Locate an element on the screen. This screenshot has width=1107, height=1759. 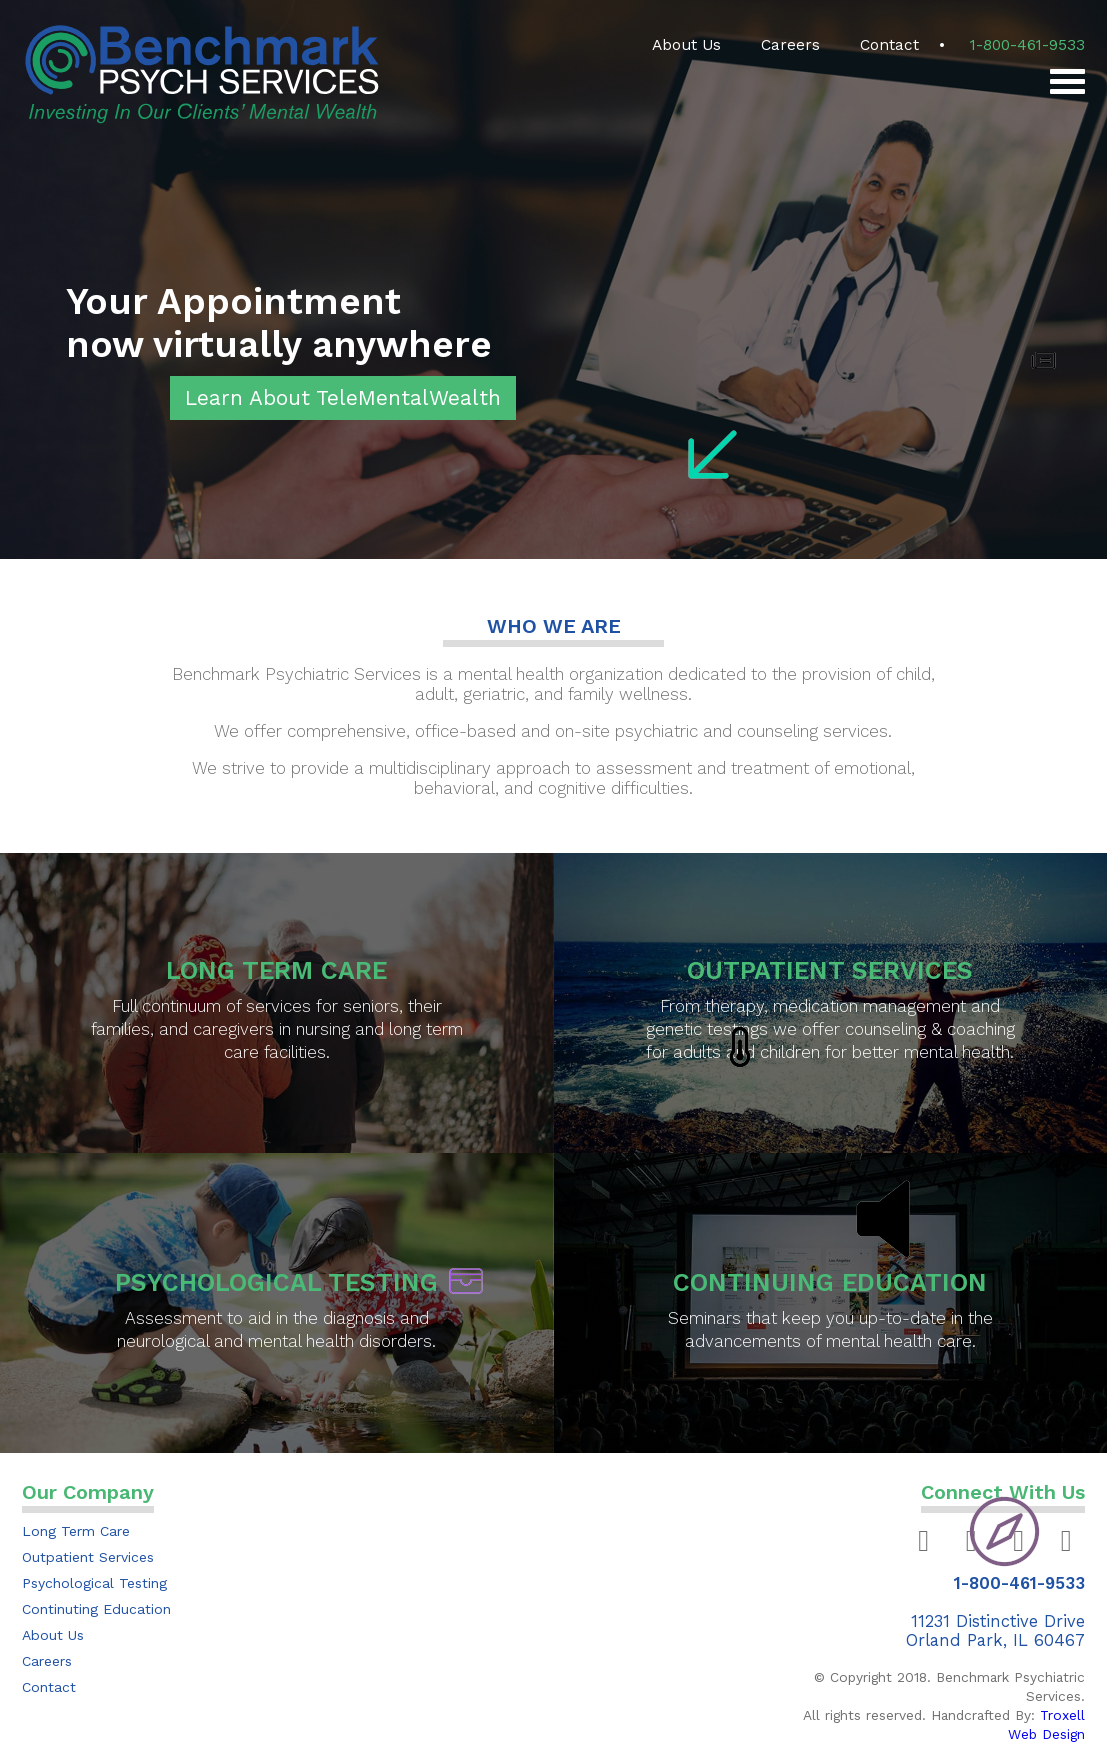
access your wallet or saved payment methods is located at coordinates (466, 1281).